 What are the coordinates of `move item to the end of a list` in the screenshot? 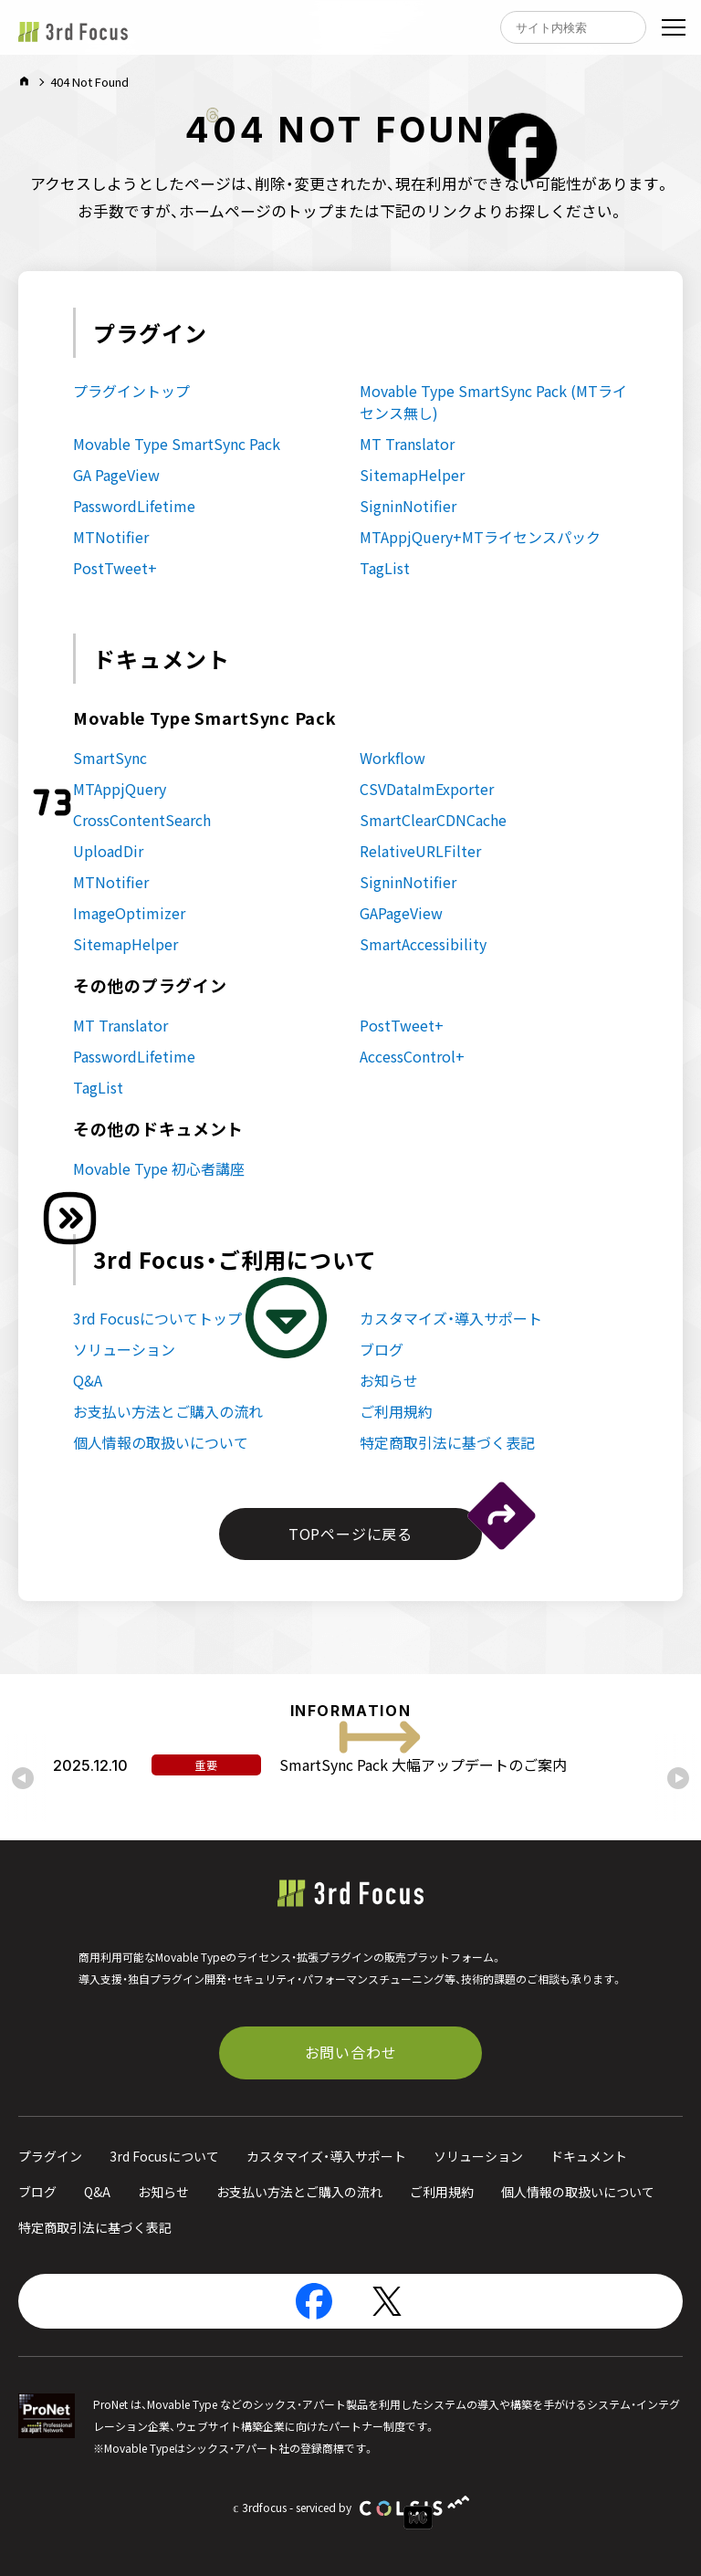 It's located at (380, 1737).